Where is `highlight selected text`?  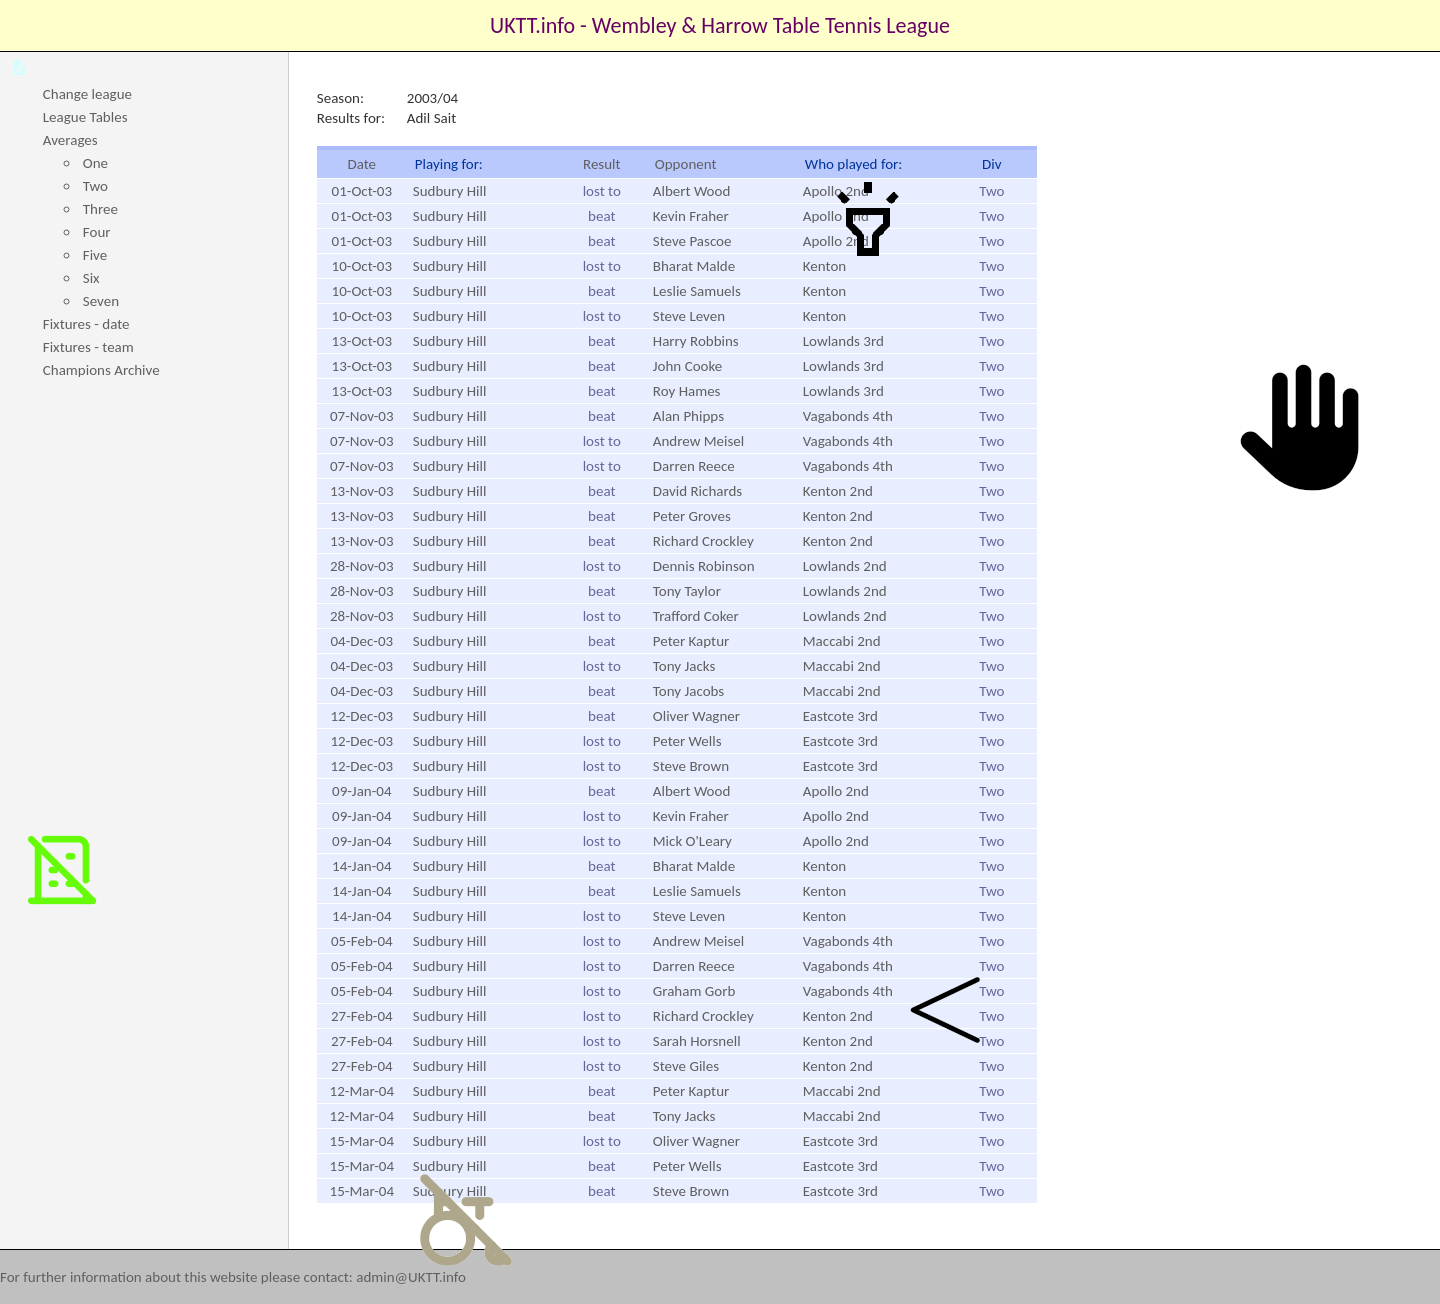 highlight selected text is located at coordinates (868, 219).